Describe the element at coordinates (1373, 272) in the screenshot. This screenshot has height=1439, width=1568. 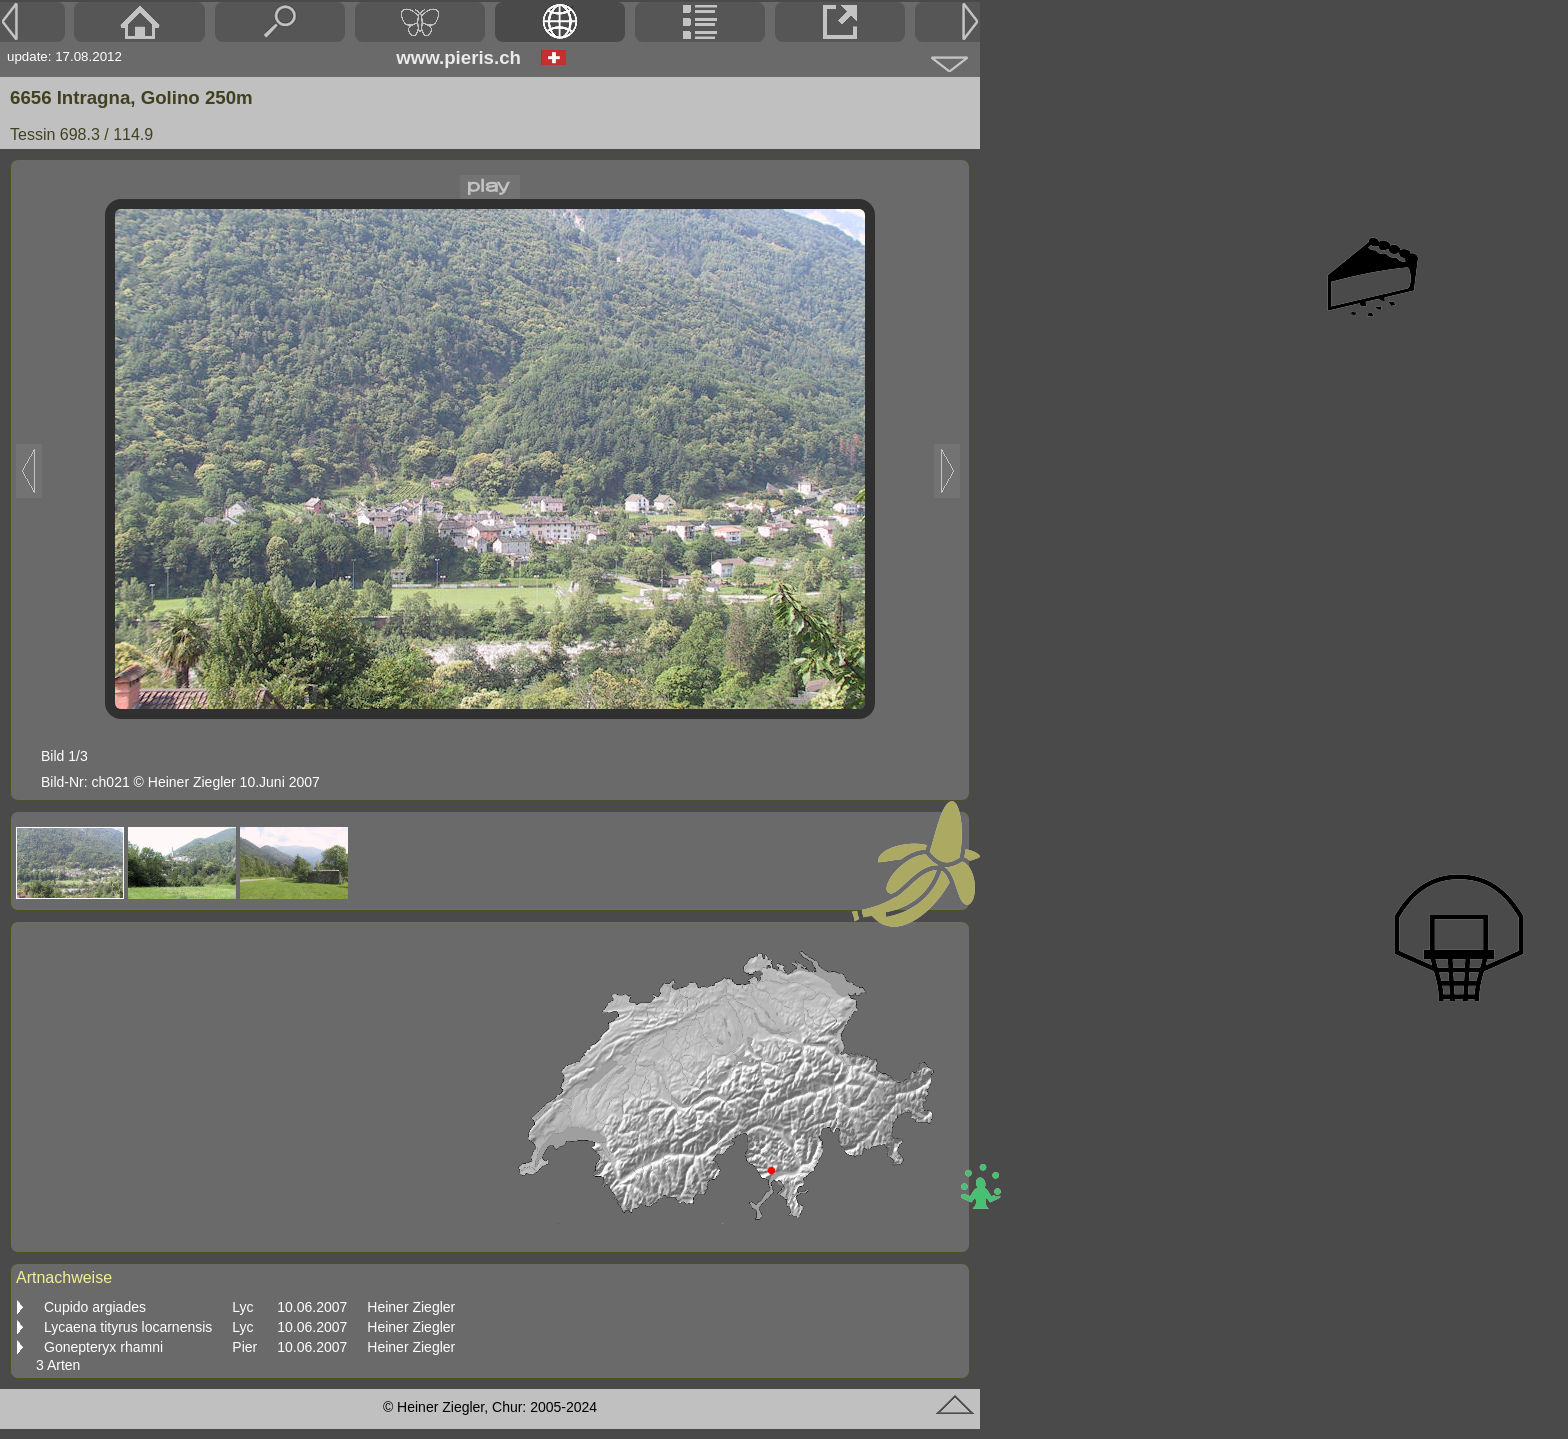
I see `view a portion of data in a chart` at that location.